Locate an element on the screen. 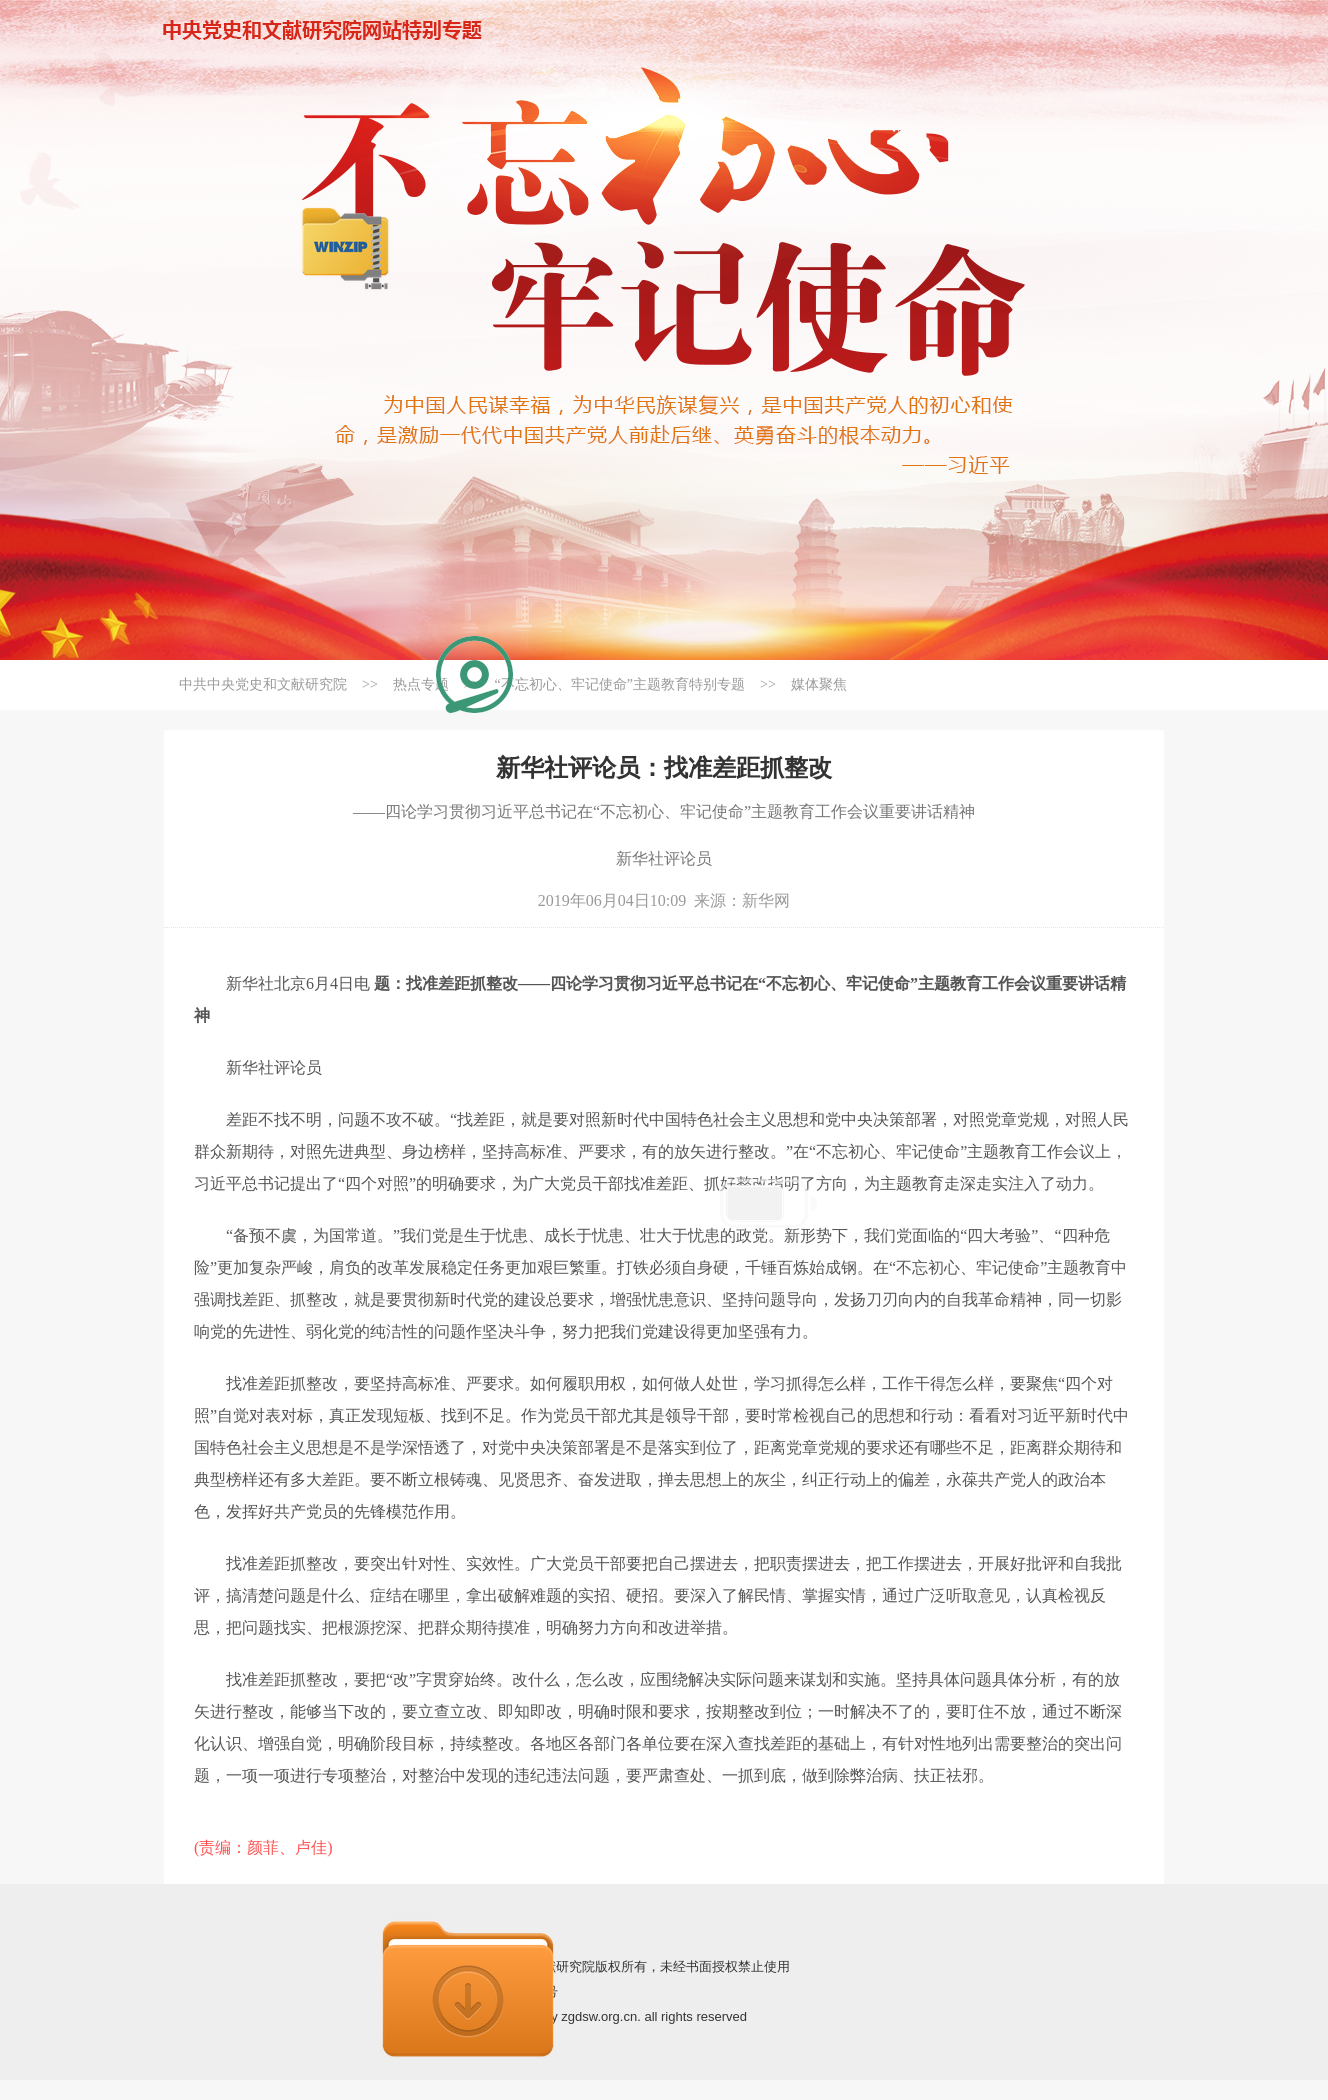 The height and width of the screenshot is (2100, 1328). open disk utility to manage storage devices is located at coordinates (474, 674).